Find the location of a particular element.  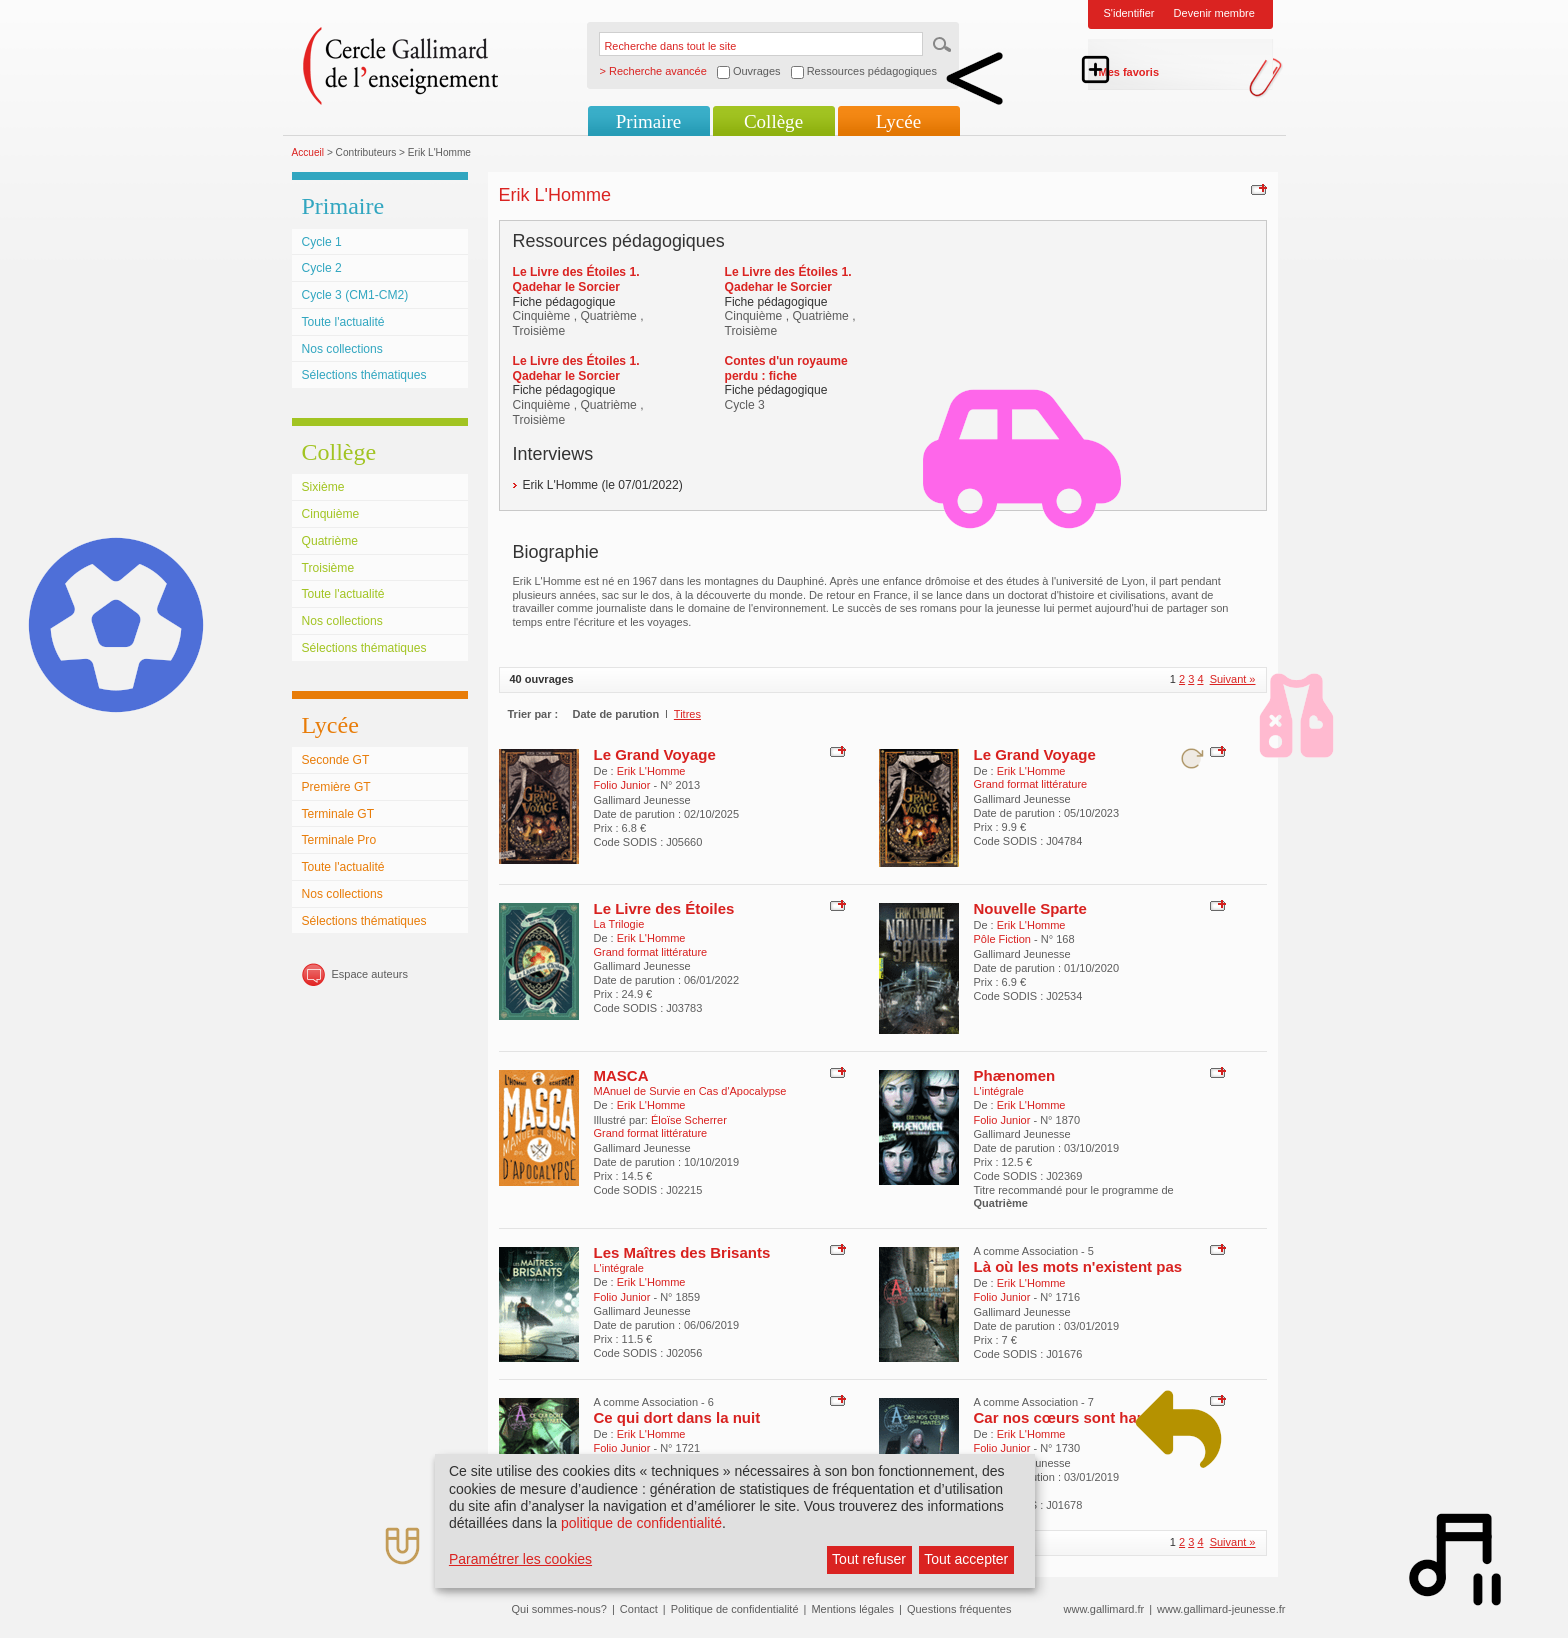

refresh or reload content is located at coordinates (1191, 758).